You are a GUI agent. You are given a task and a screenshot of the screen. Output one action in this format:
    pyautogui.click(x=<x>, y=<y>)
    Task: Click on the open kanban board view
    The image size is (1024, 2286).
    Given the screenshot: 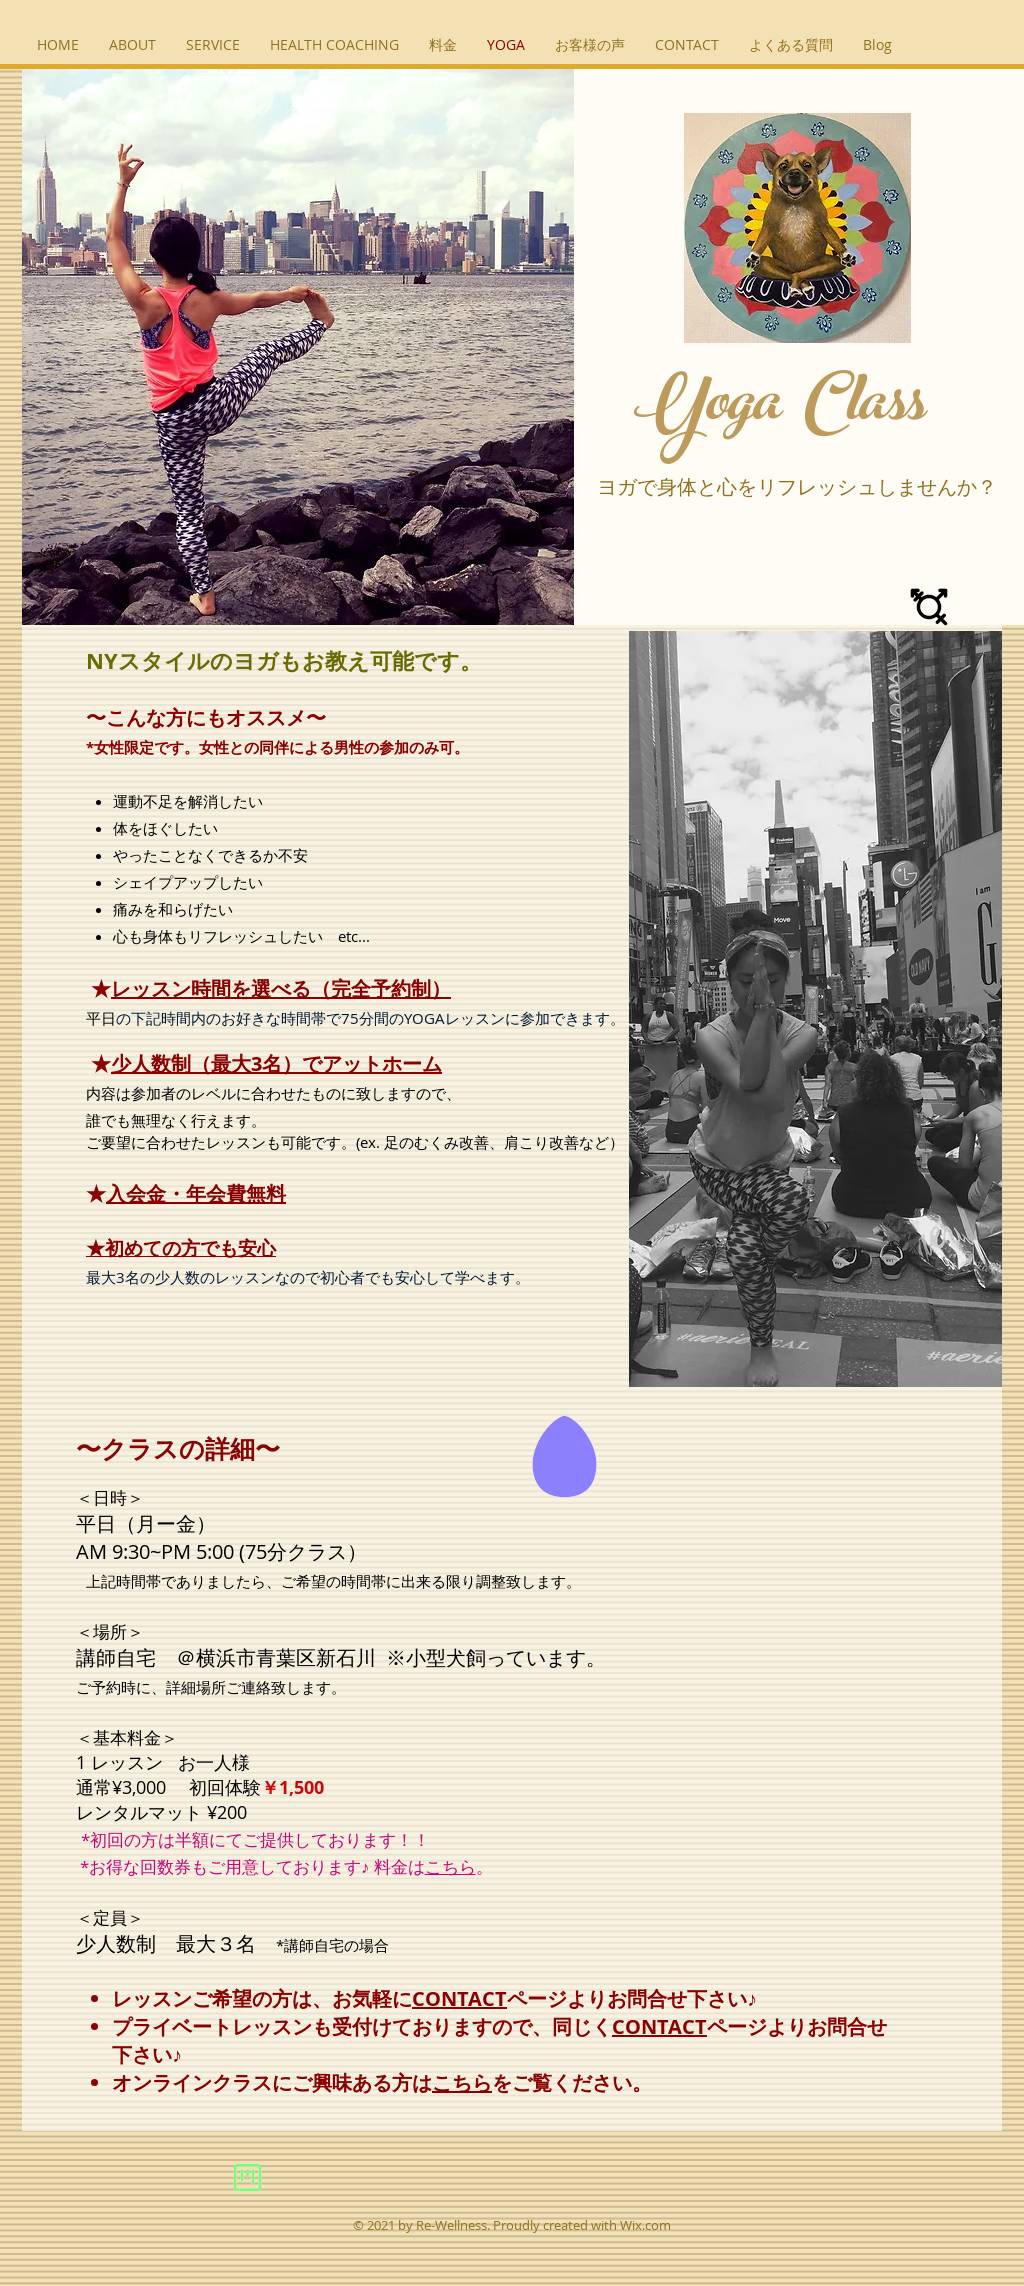 What is the action you would take?
    pyautogui.click(x=247, y=2177)
    